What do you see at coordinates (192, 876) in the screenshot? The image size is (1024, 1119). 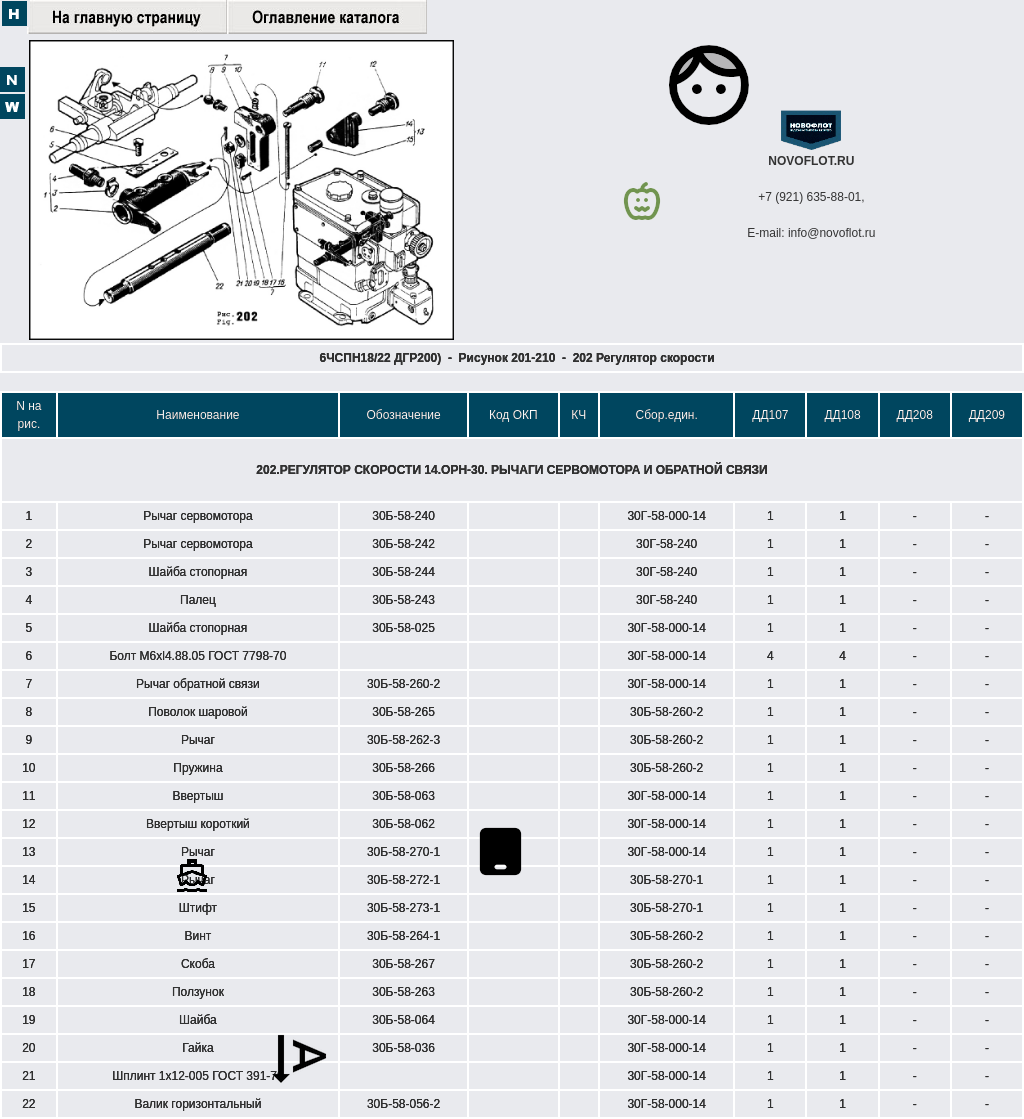 I see `get directions by ferry or boat` at bounding box center [192, 876].